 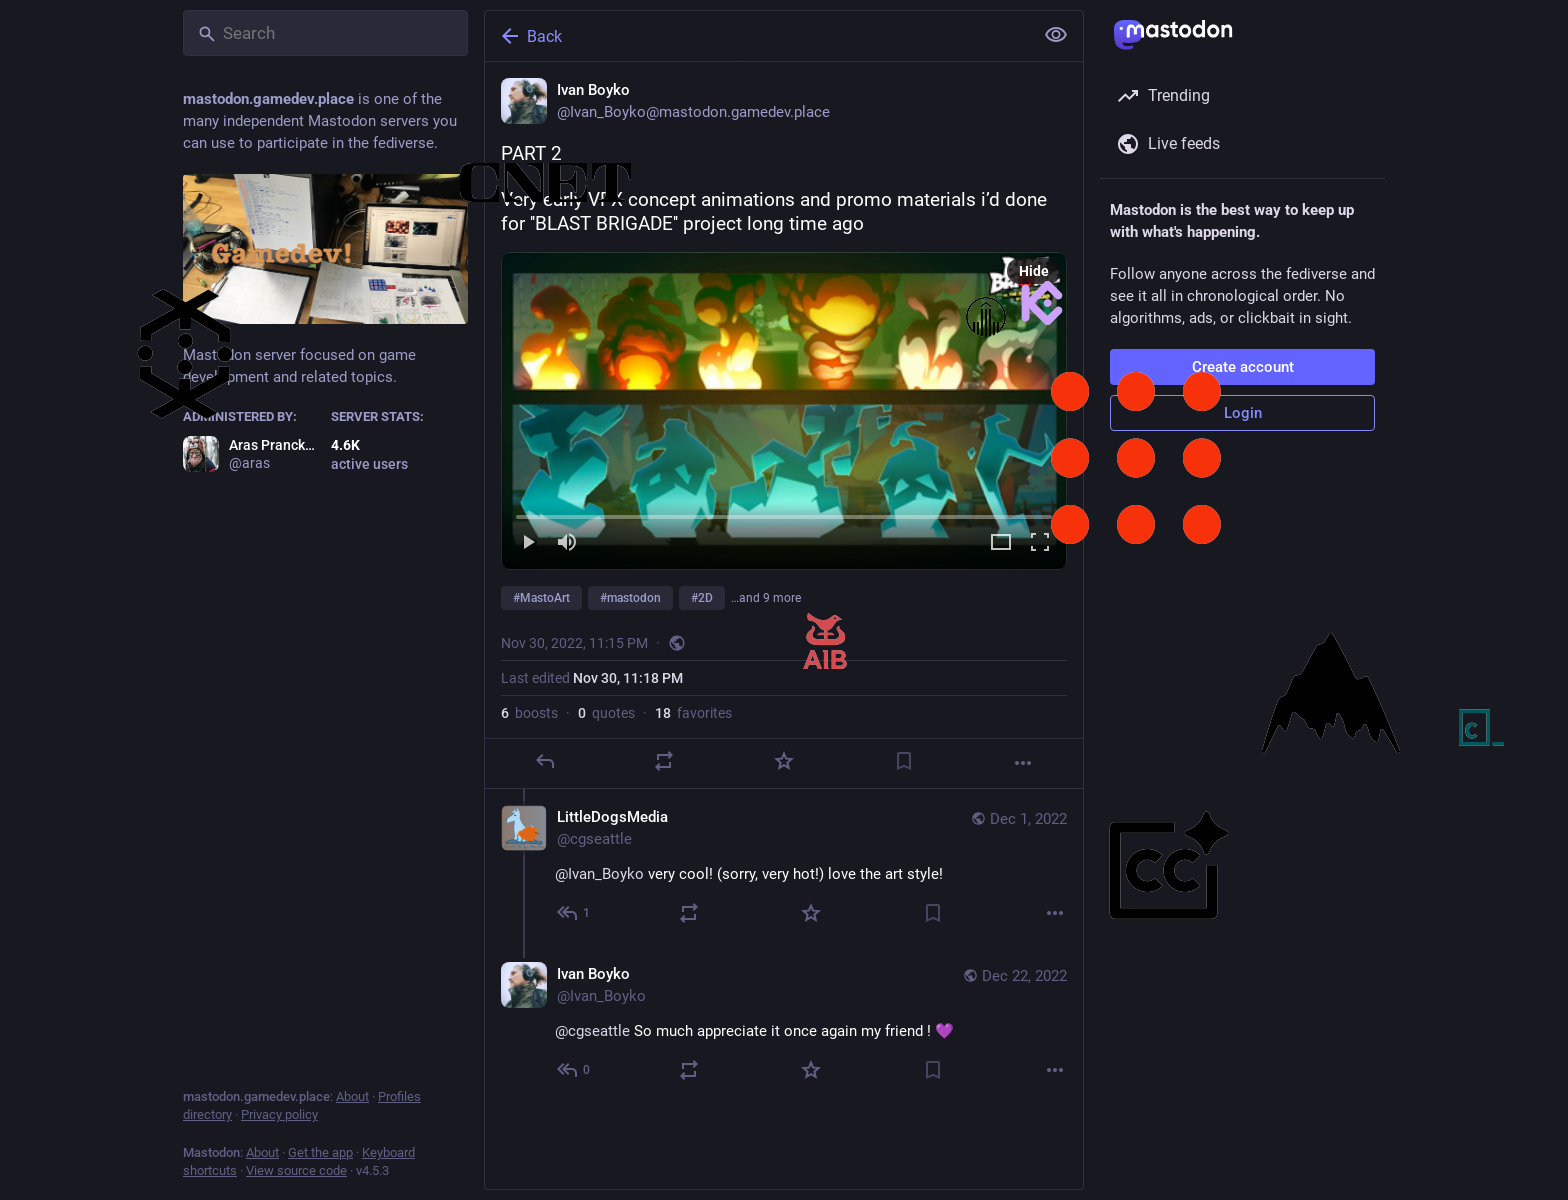 I want to click on ROS (Robot Operating System) branding or documentation, so click(x=1136, y=458).